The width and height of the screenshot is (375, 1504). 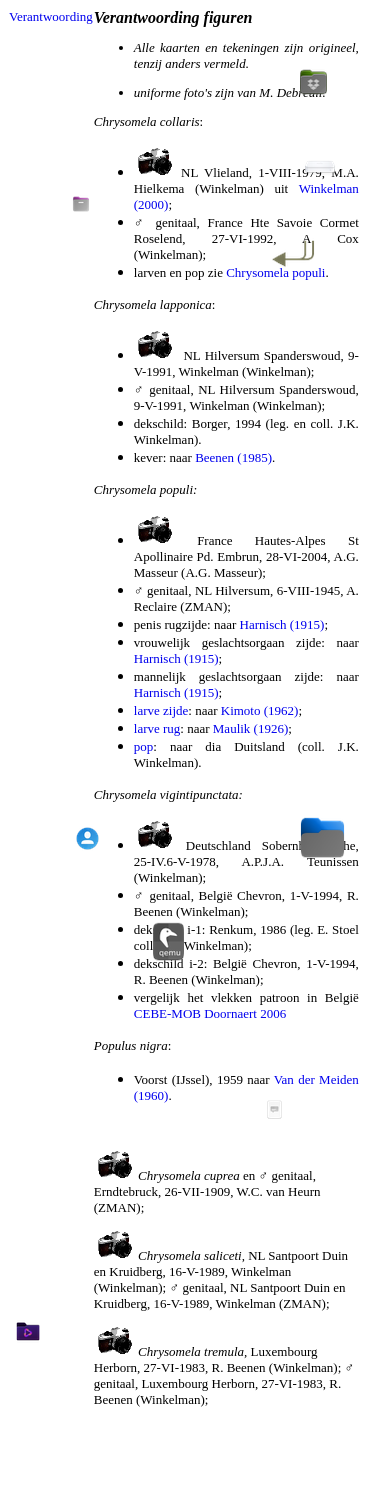 What do you see at coordinates (320, 164) in the screenshot?
I see `access airport extreme router settings` at bounding box center [320, 164].